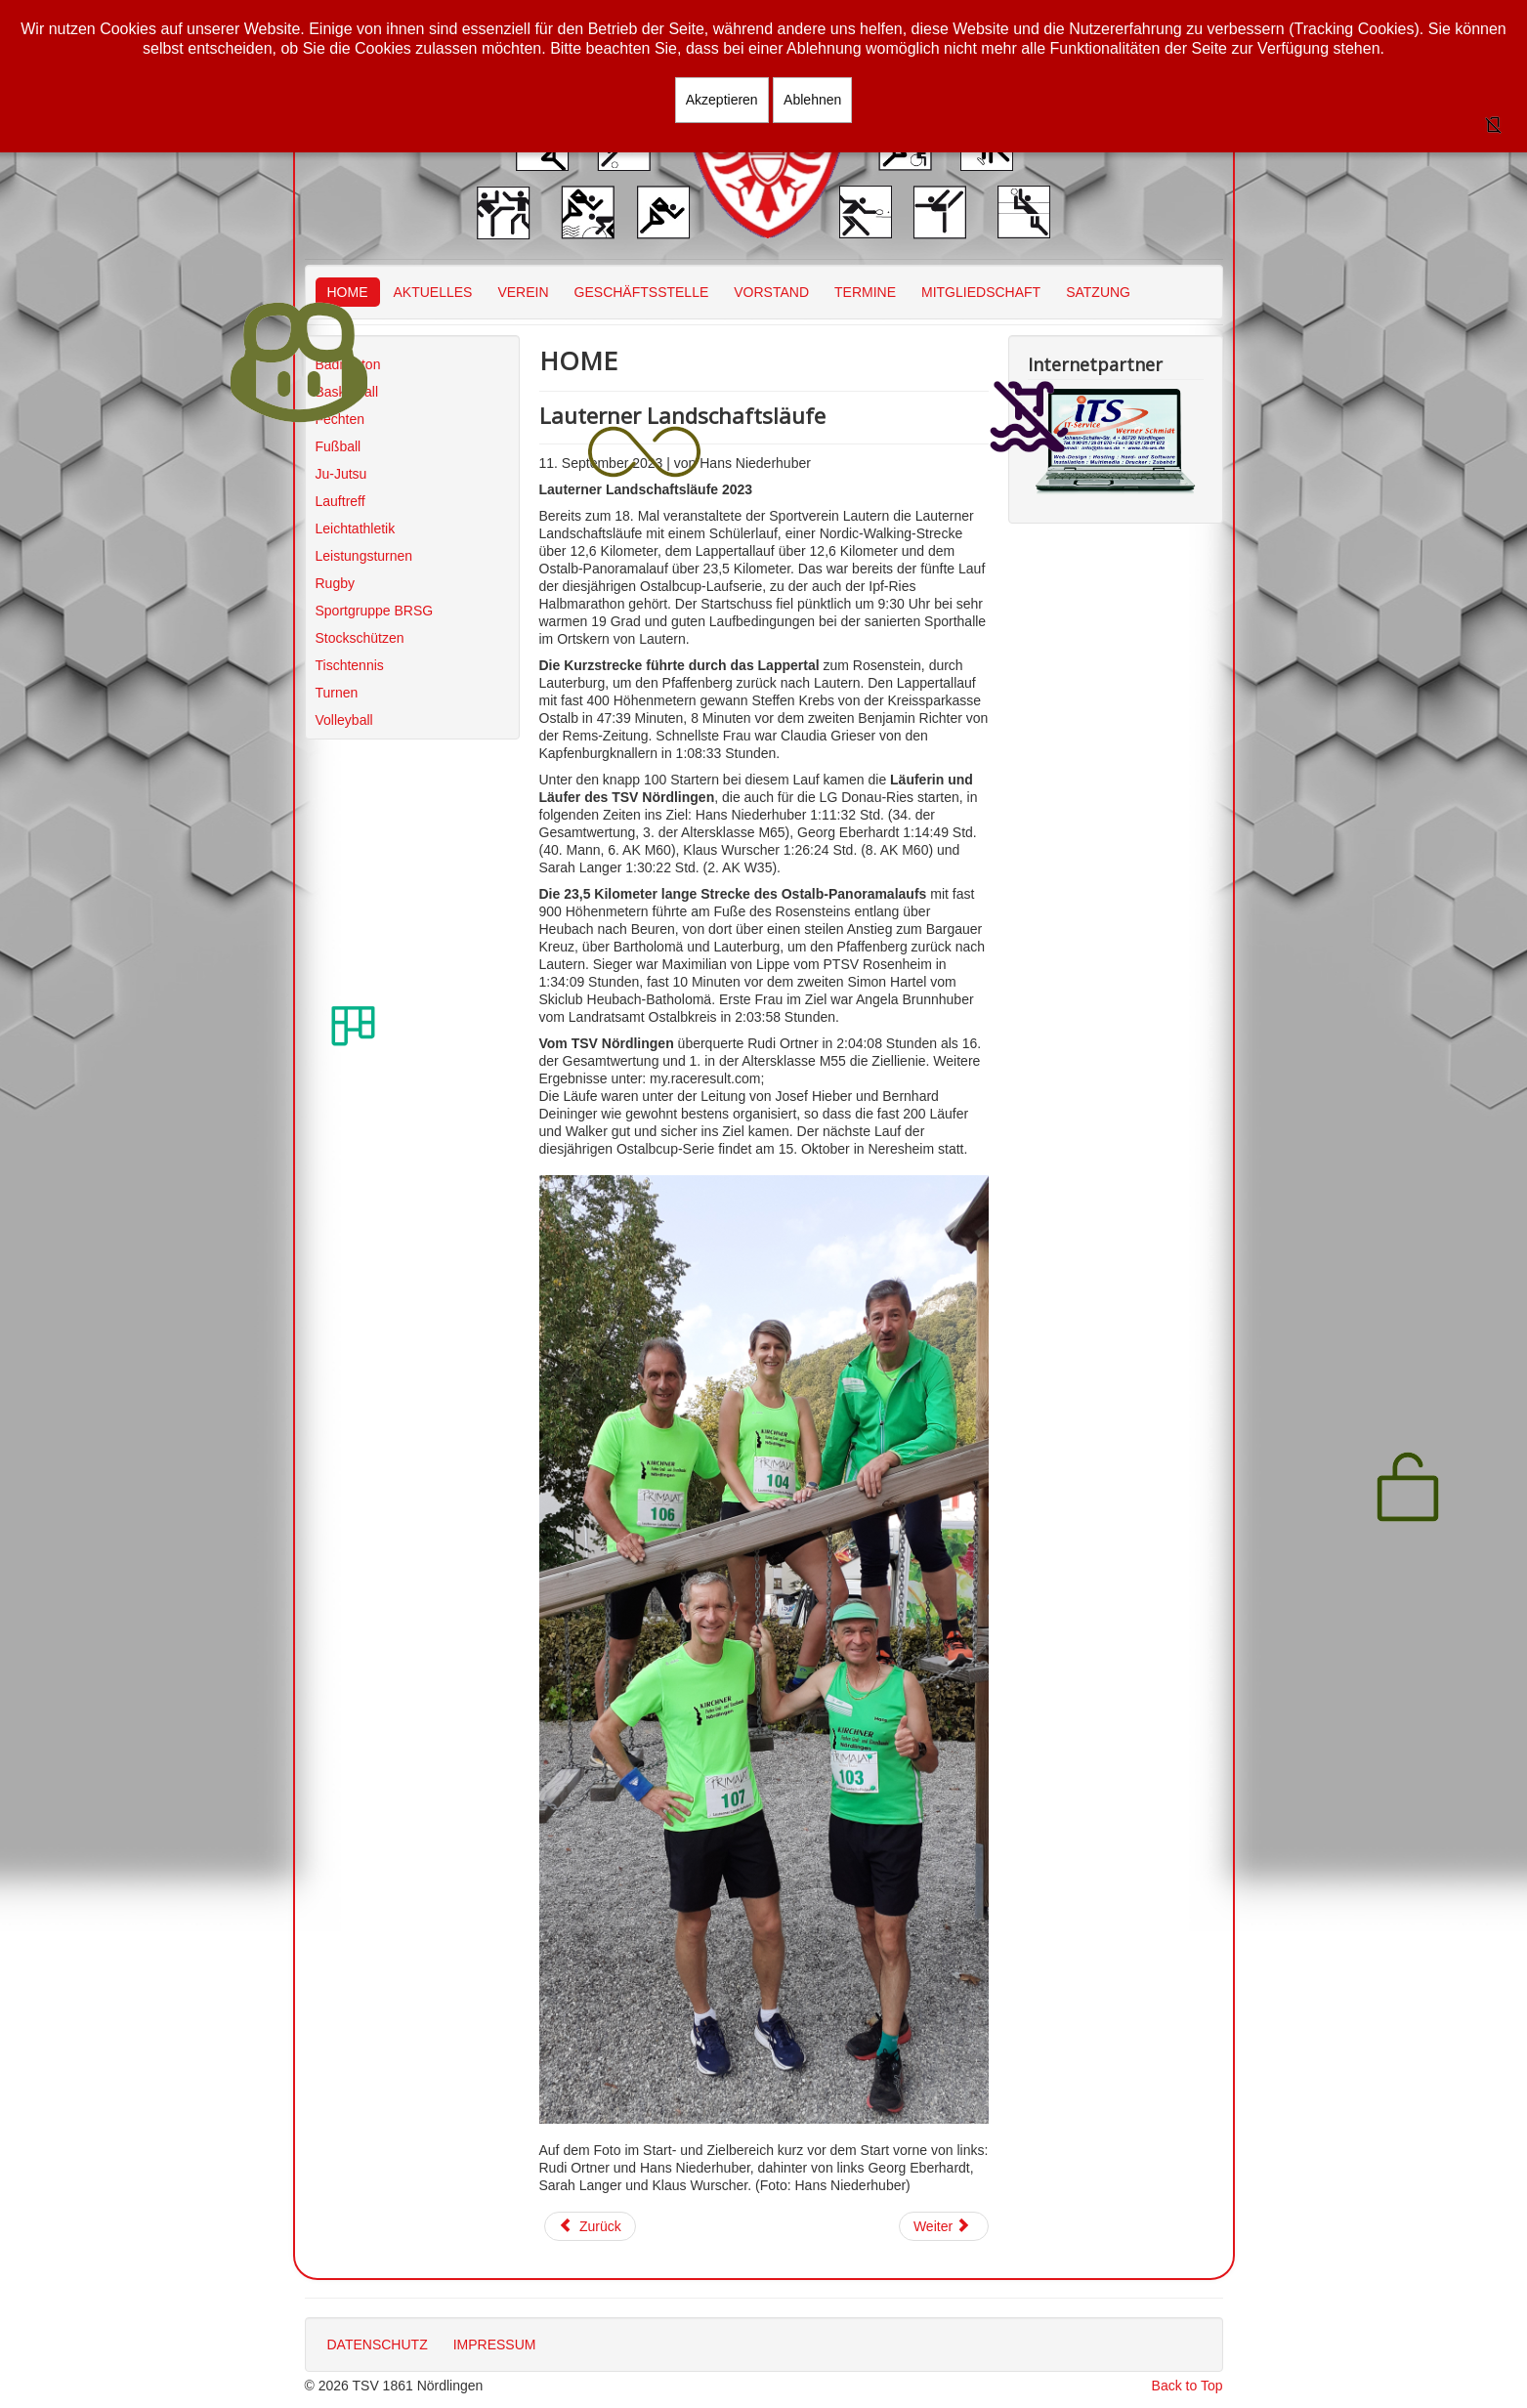  I want to click on unlock or access secured content, so click(1408, 1491).